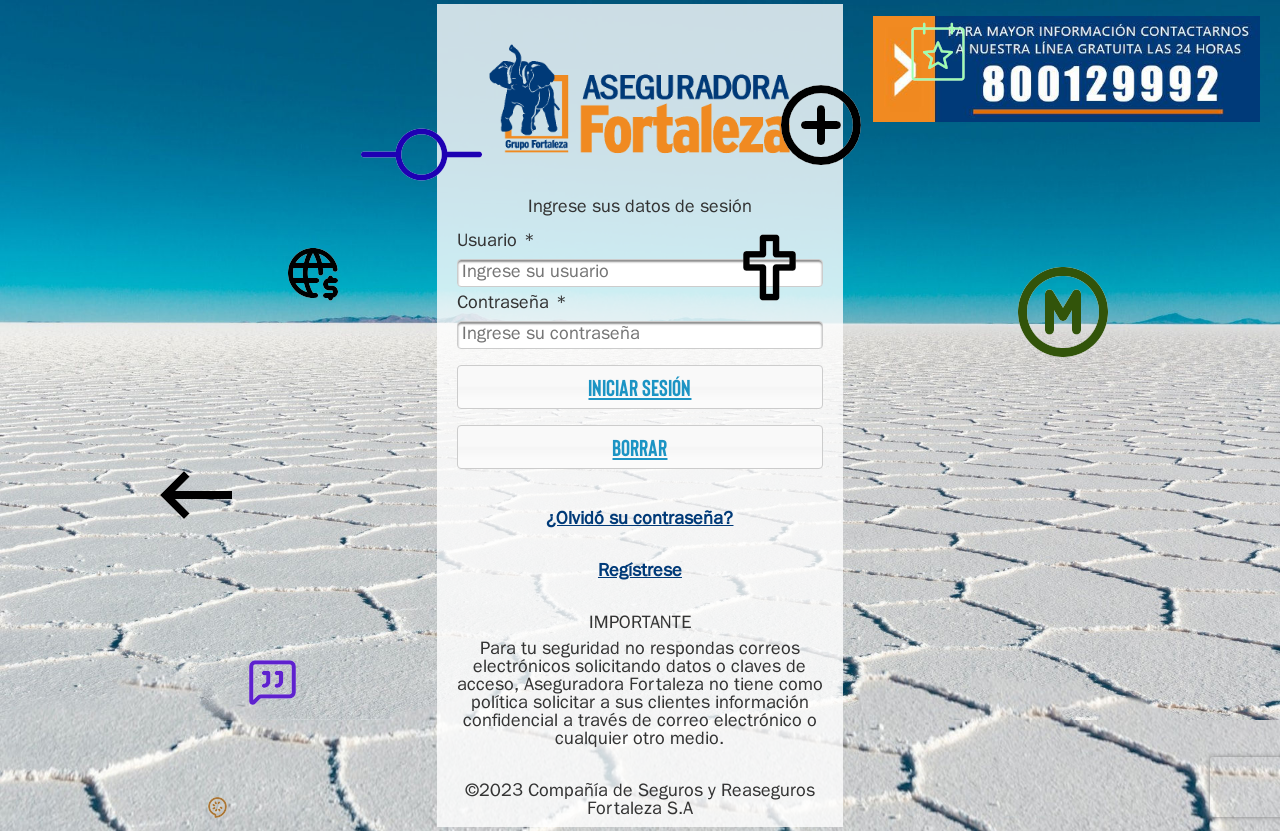 The height and width of the screenshot is (831, 1280). I want to click on go back to the previous screen, so click(196, 495).